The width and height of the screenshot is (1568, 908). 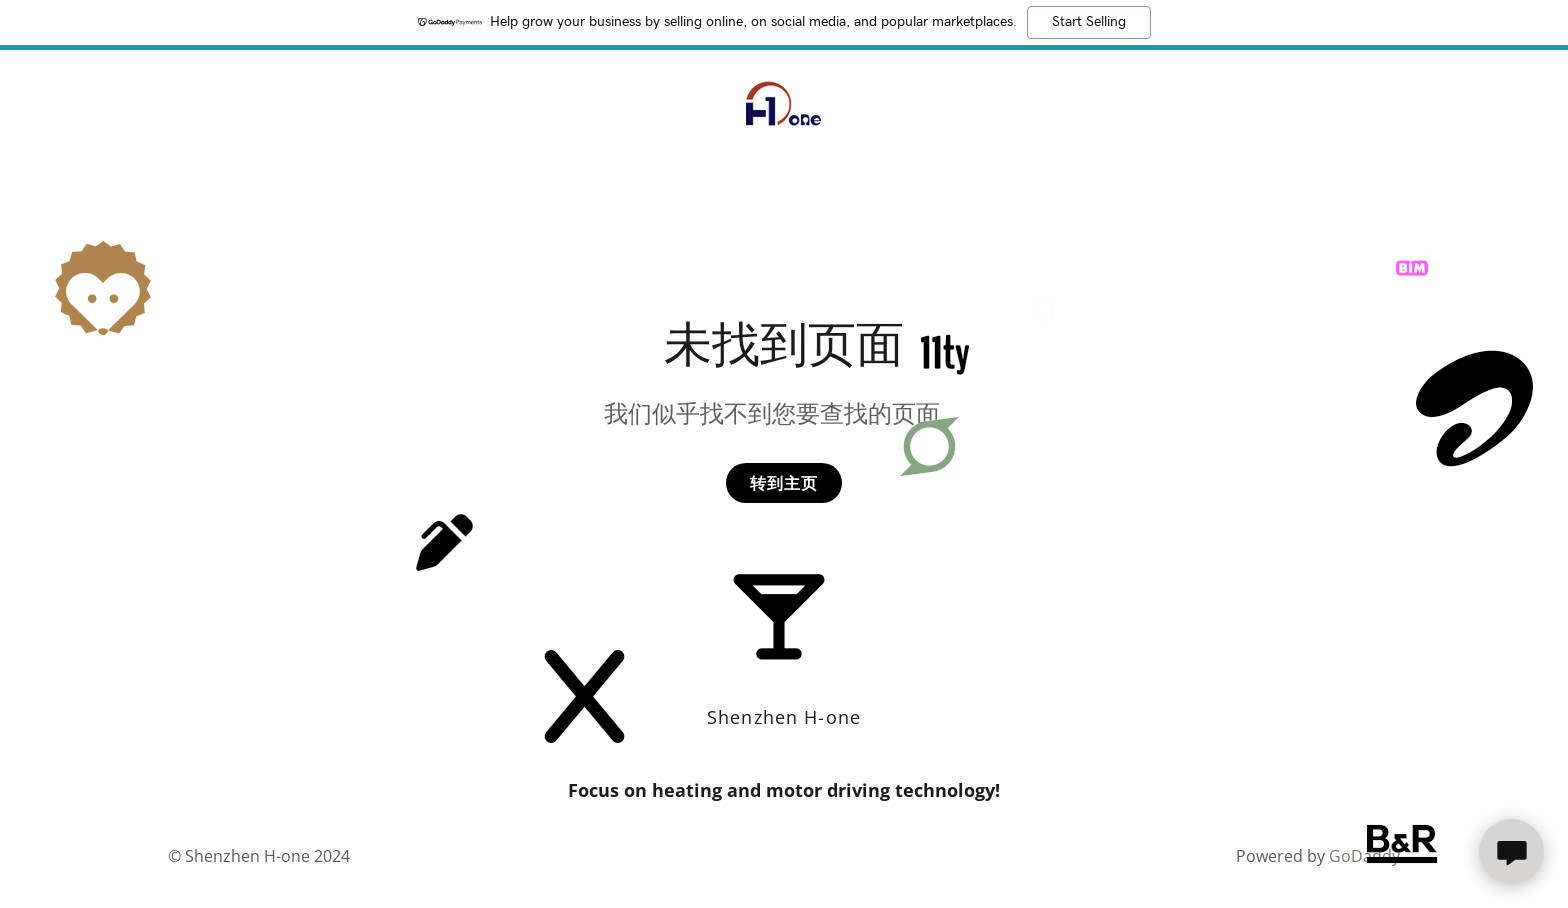 I want to click on edit or modify content, so click(x=444, y=542).